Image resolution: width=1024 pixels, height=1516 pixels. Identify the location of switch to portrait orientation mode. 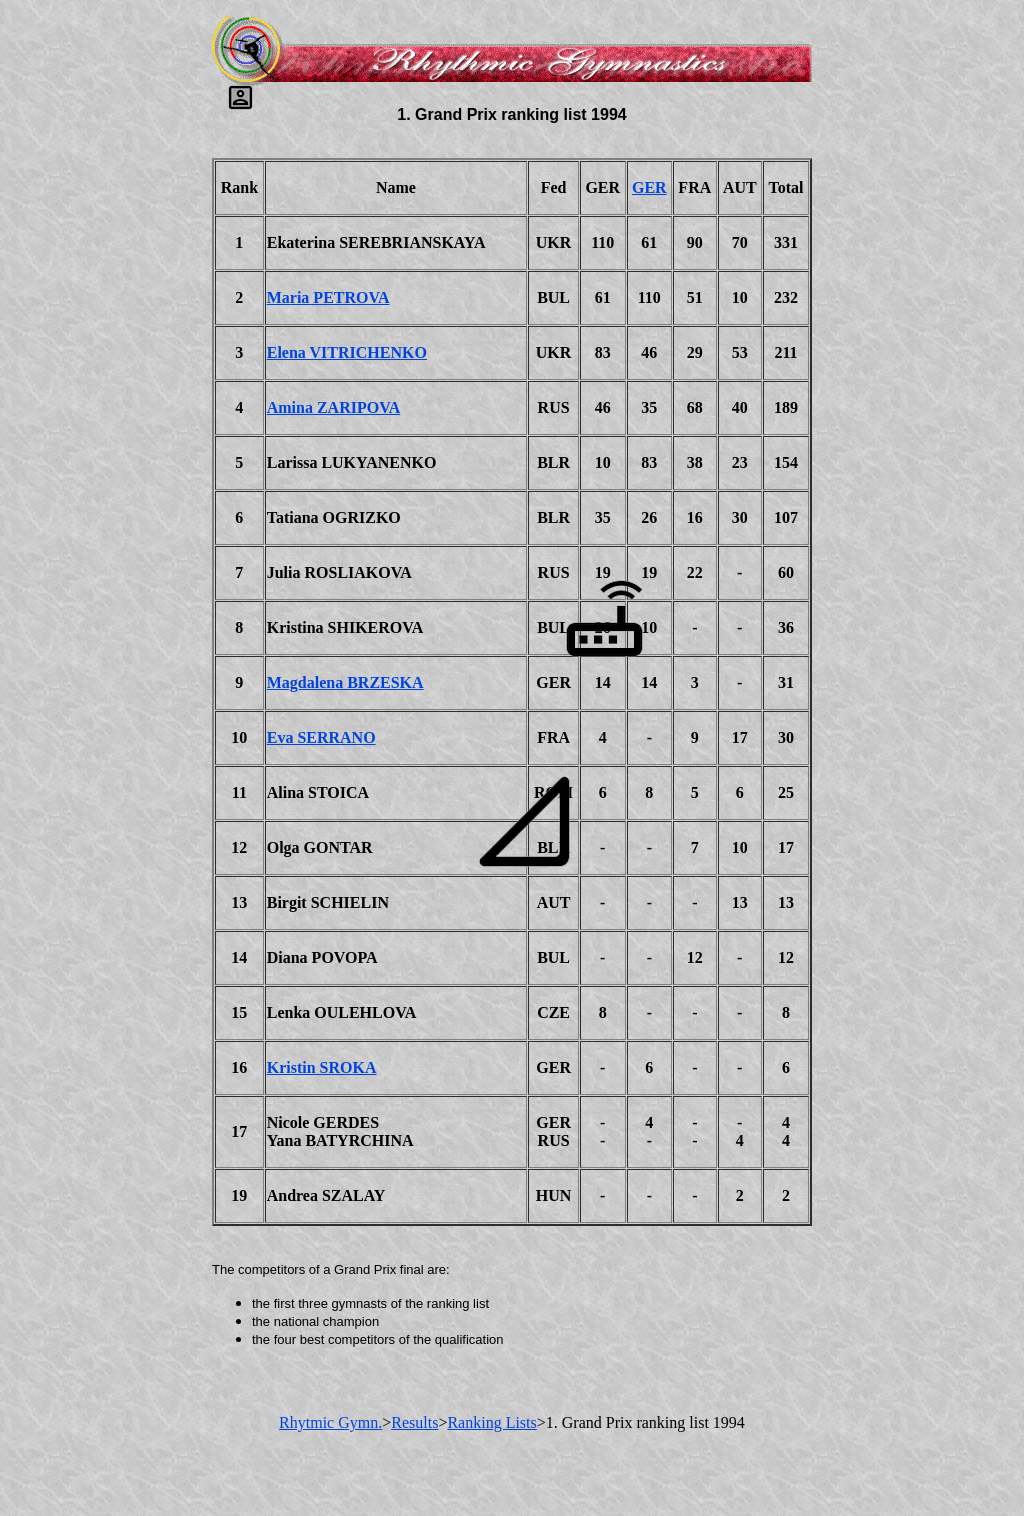
(240, 97).